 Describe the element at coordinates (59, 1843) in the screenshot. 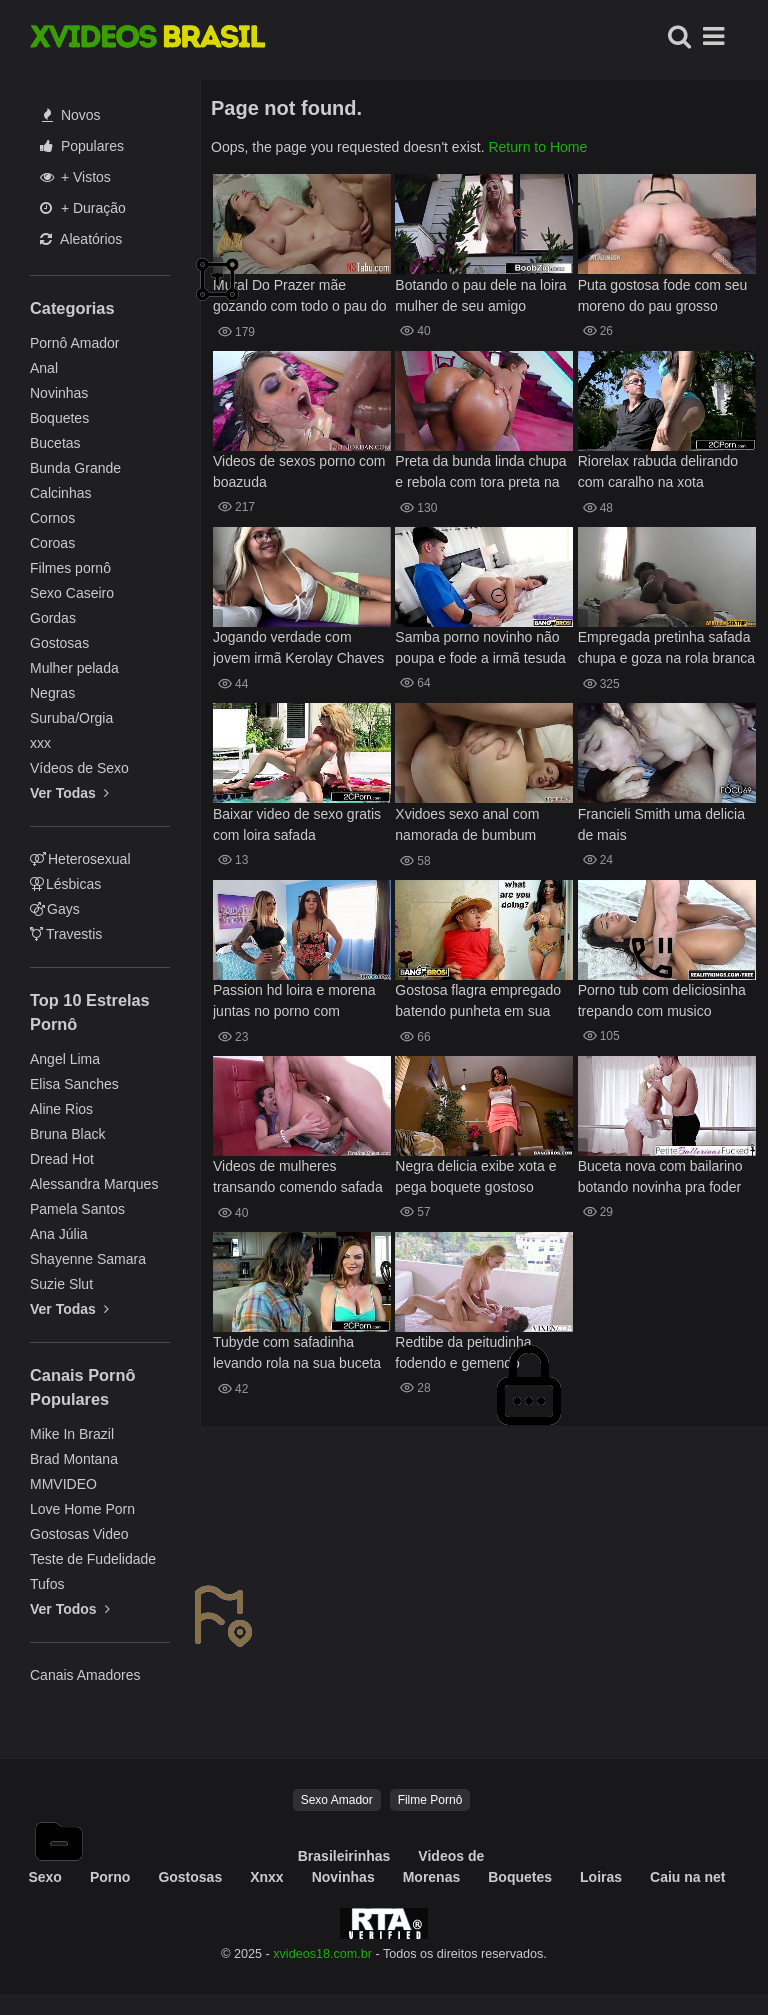

I see `remove a folder` at that location.